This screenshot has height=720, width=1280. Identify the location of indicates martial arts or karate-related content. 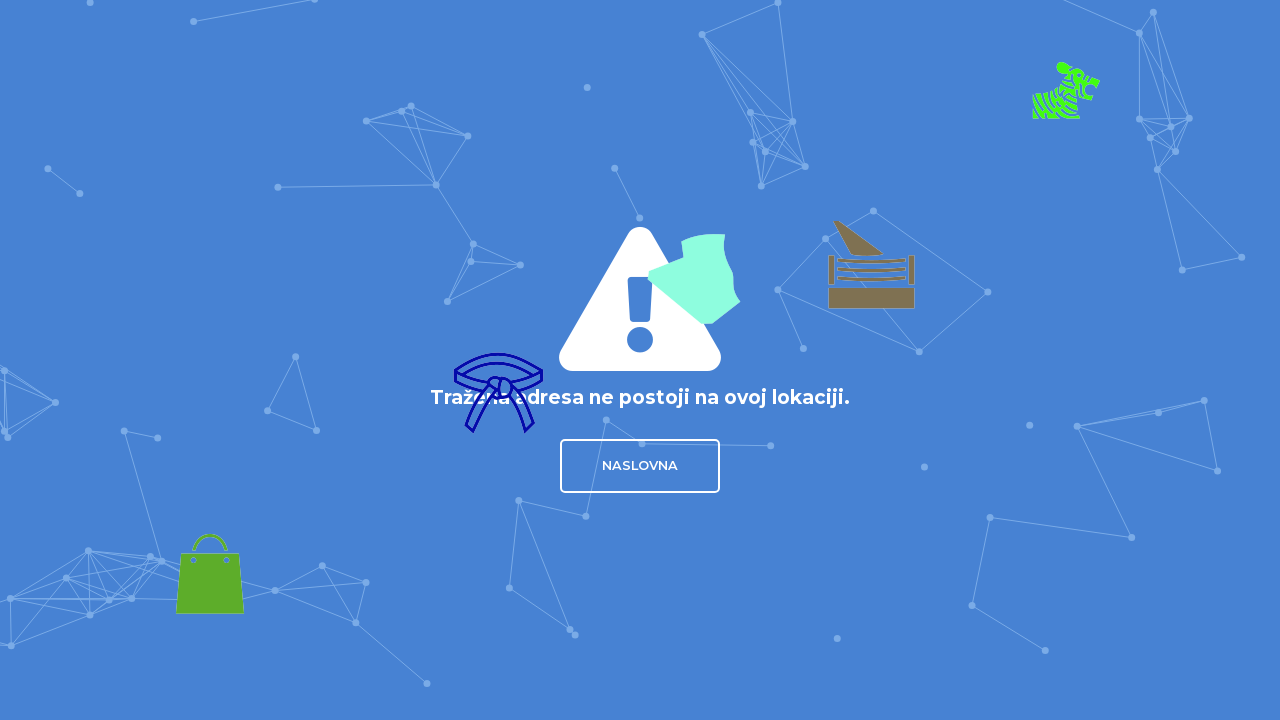
(498, 389).